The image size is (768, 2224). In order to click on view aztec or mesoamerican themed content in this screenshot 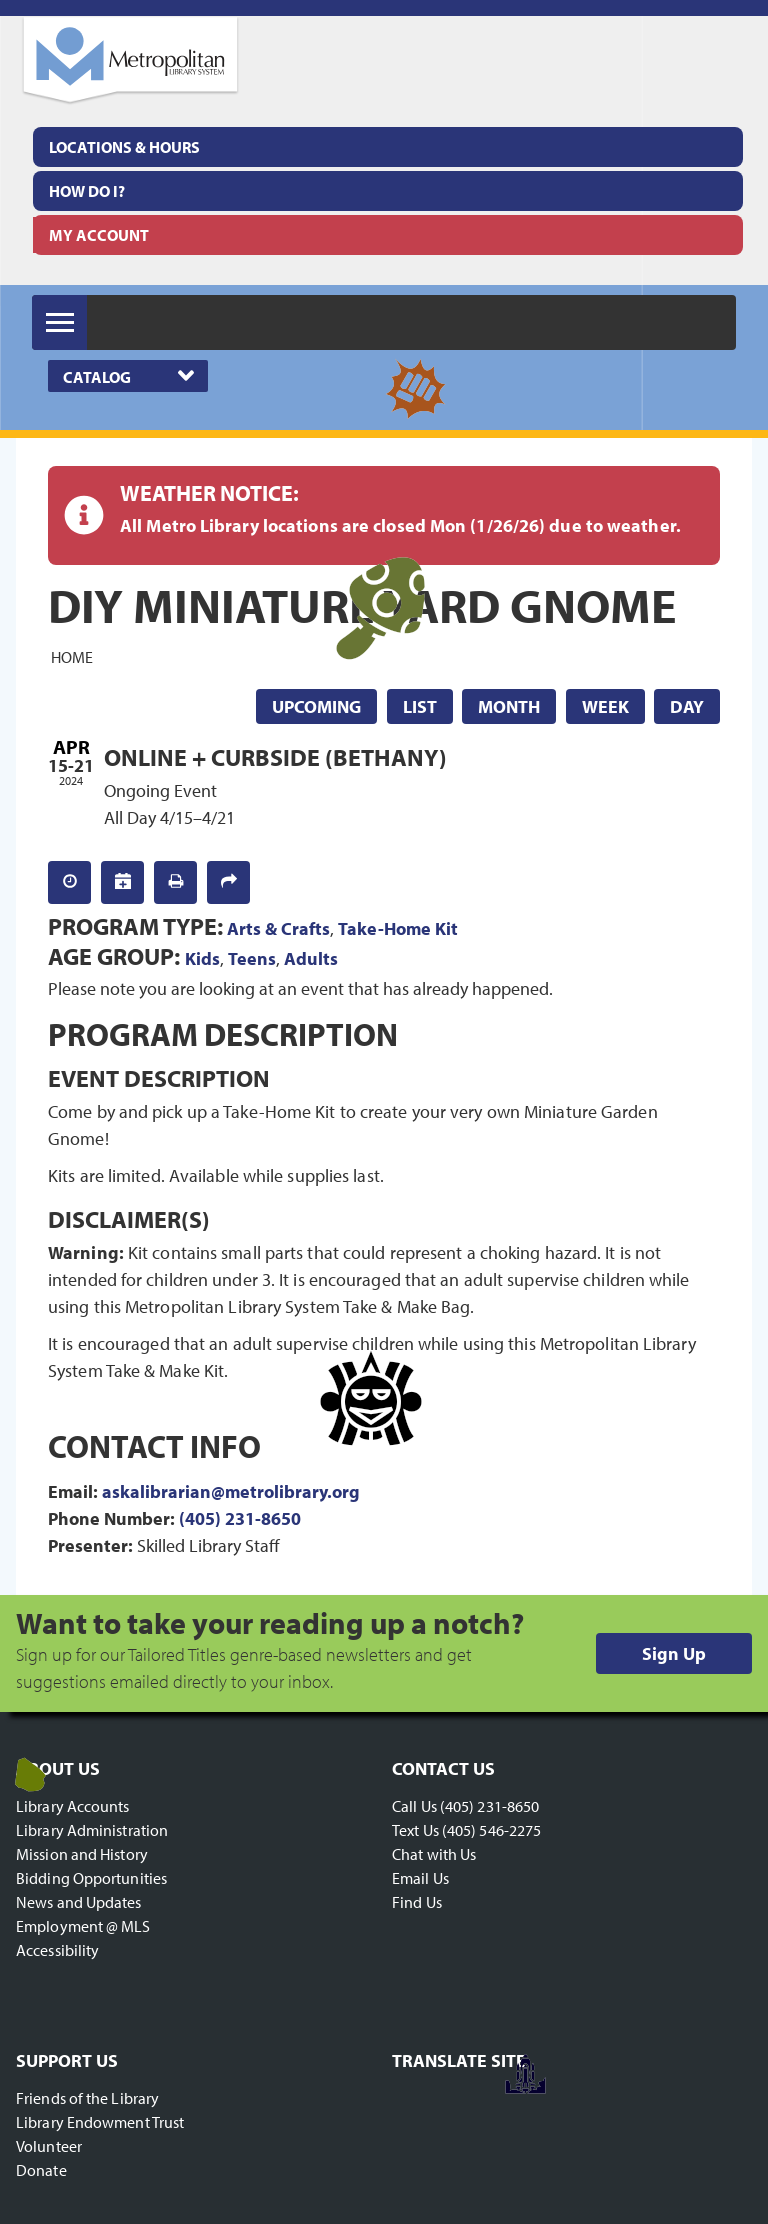, I will do `click(371, 1398)`.